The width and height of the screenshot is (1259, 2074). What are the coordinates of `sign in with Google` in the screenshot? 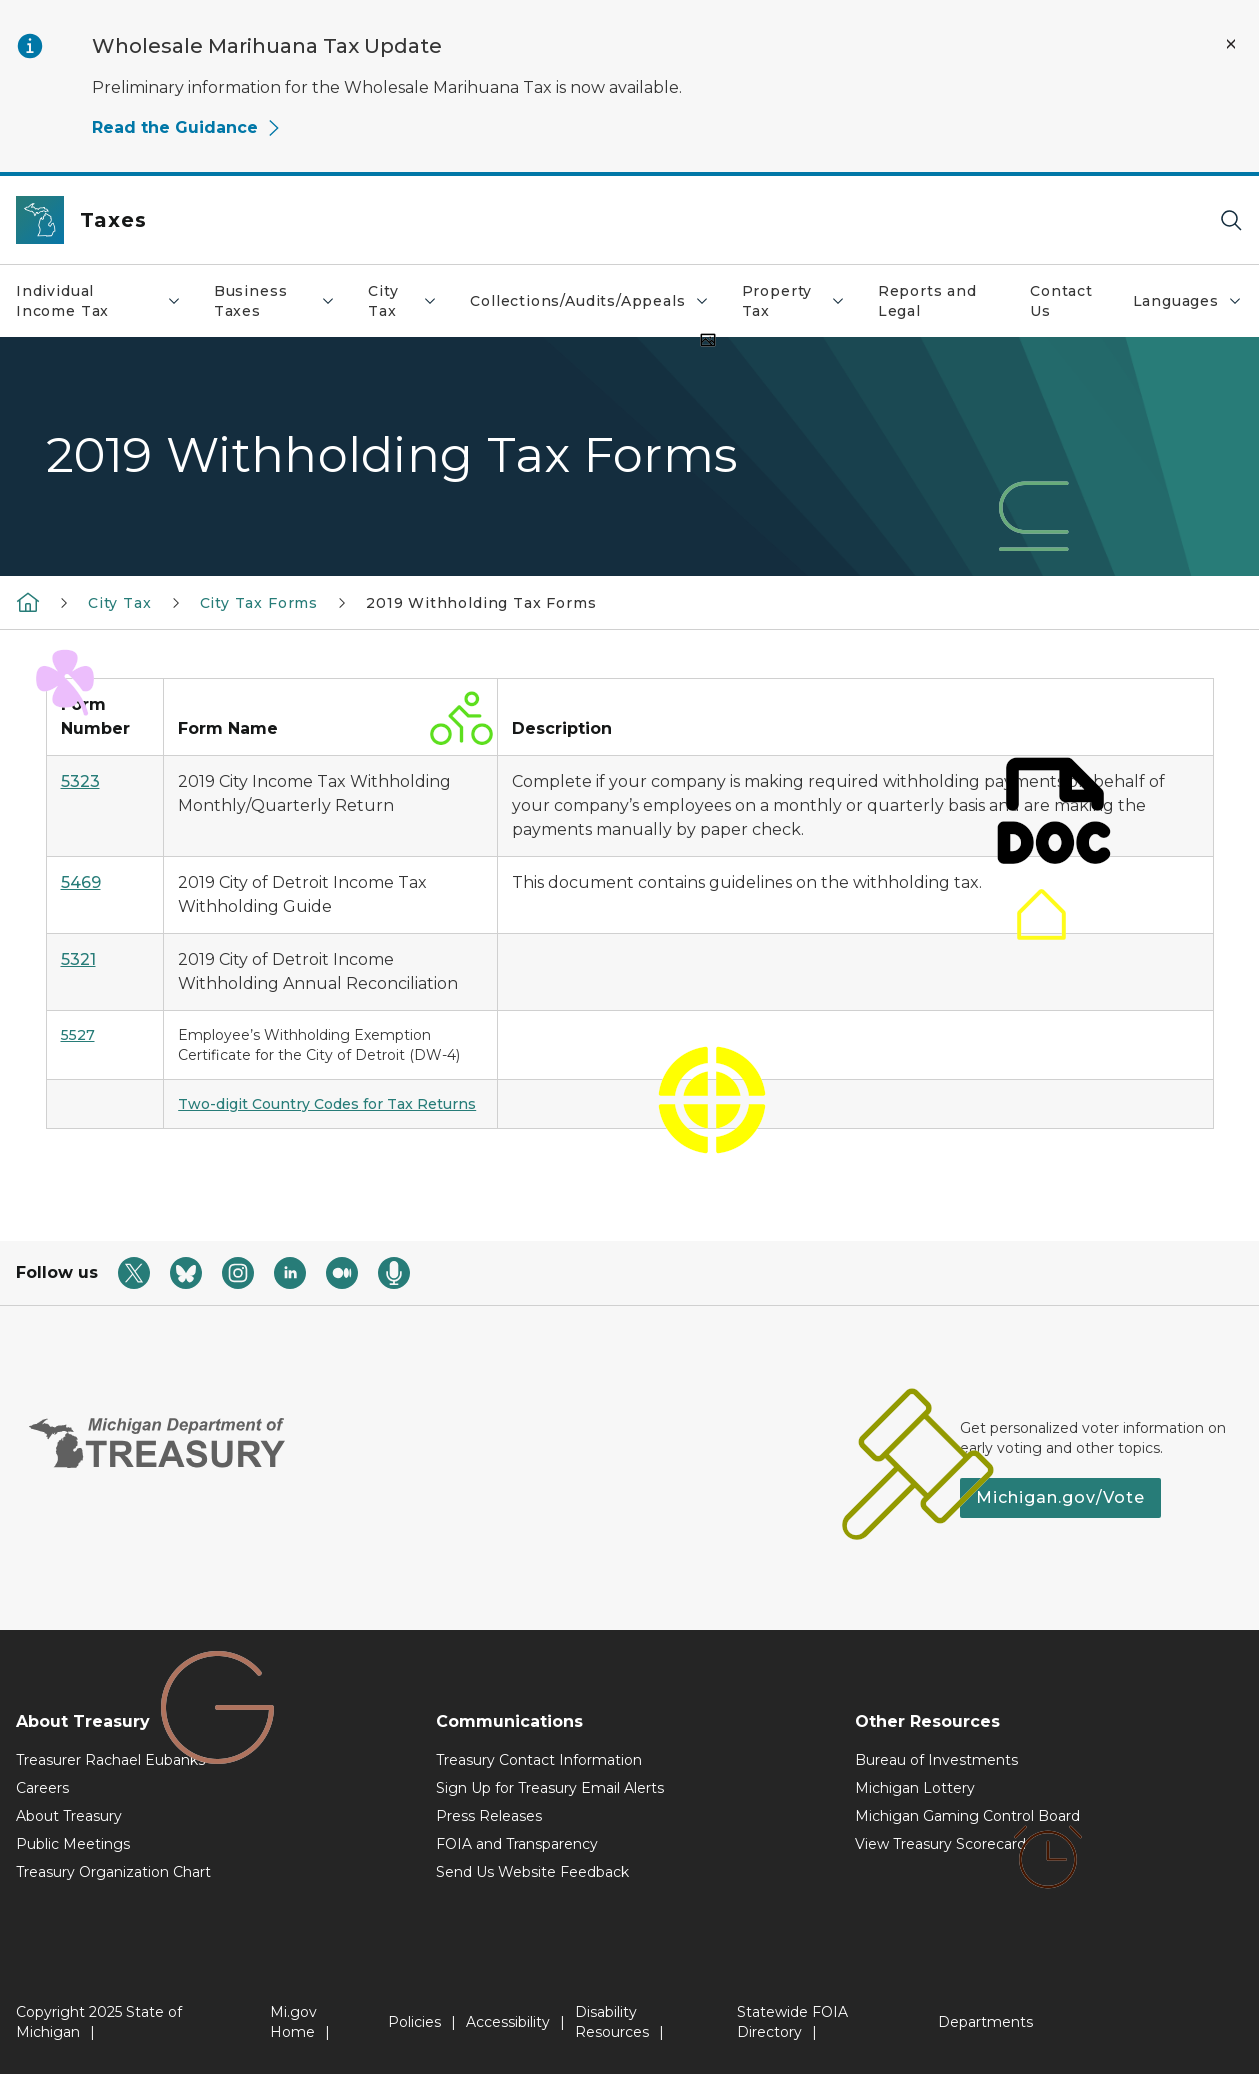 It's located at (217, 1707).